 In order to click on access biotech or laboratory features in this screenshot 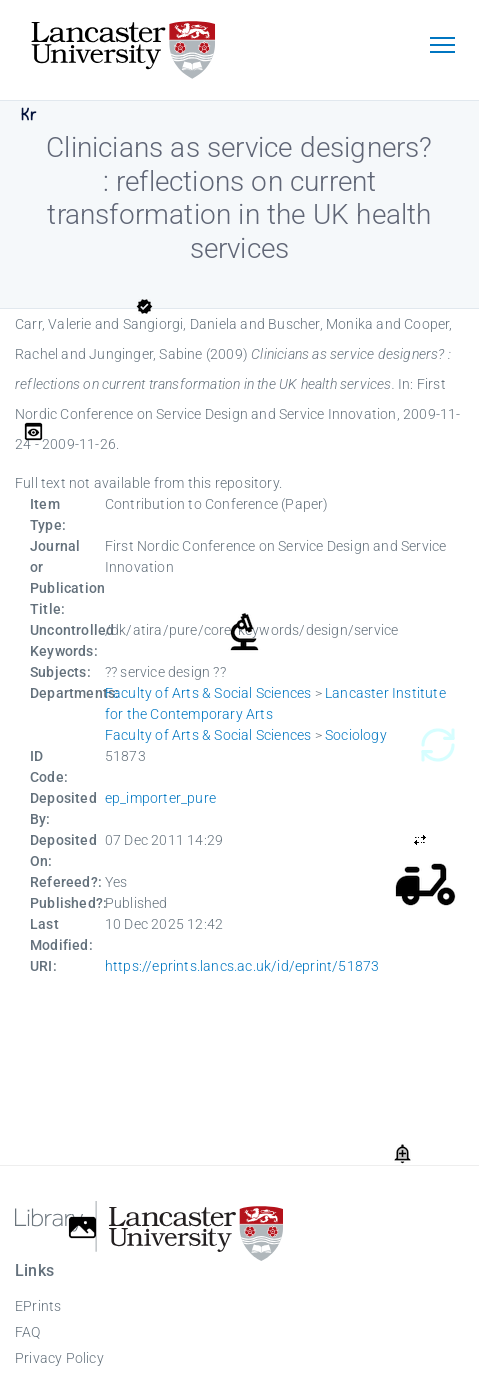, I will do `click(244, 632)`.